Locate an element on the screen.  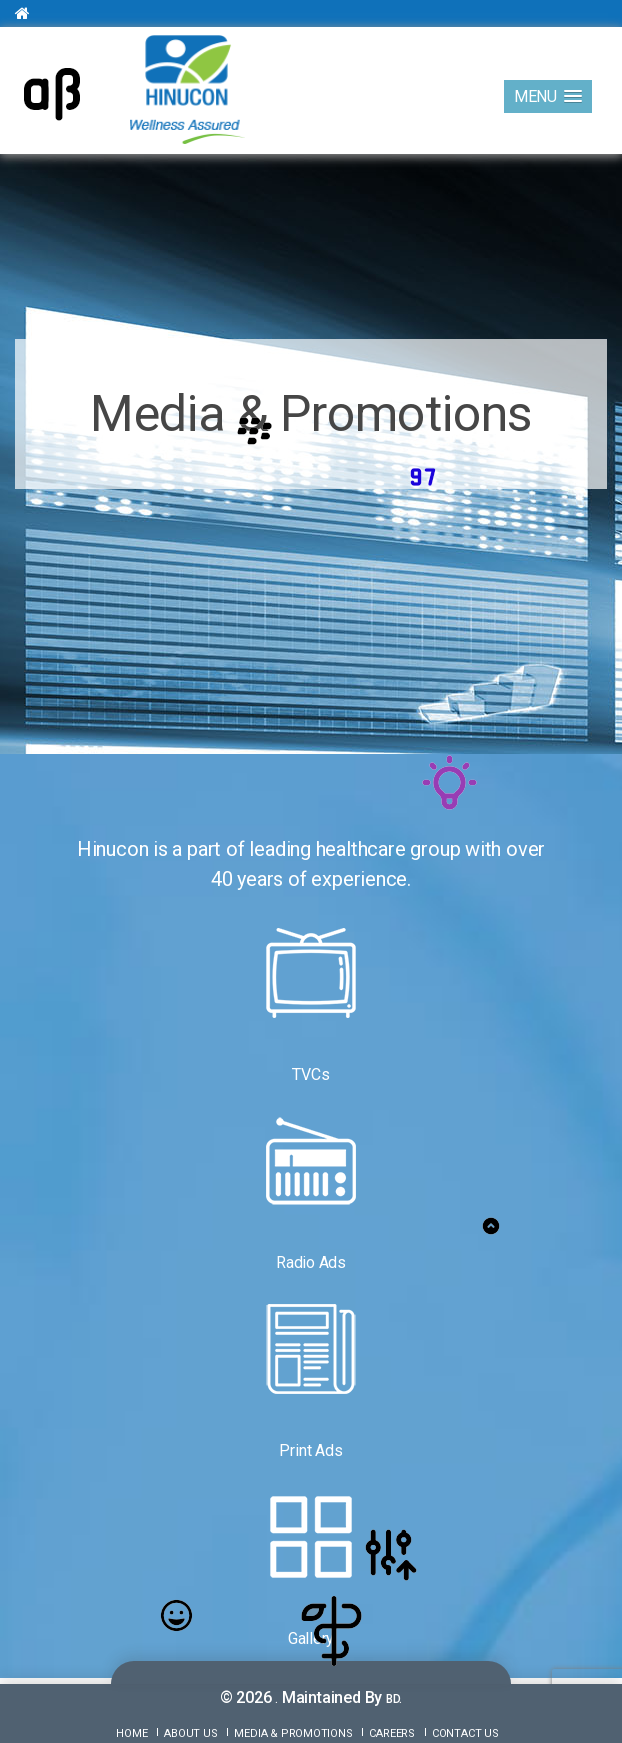
react with a happy expression is located at coordinates (176, 1615).